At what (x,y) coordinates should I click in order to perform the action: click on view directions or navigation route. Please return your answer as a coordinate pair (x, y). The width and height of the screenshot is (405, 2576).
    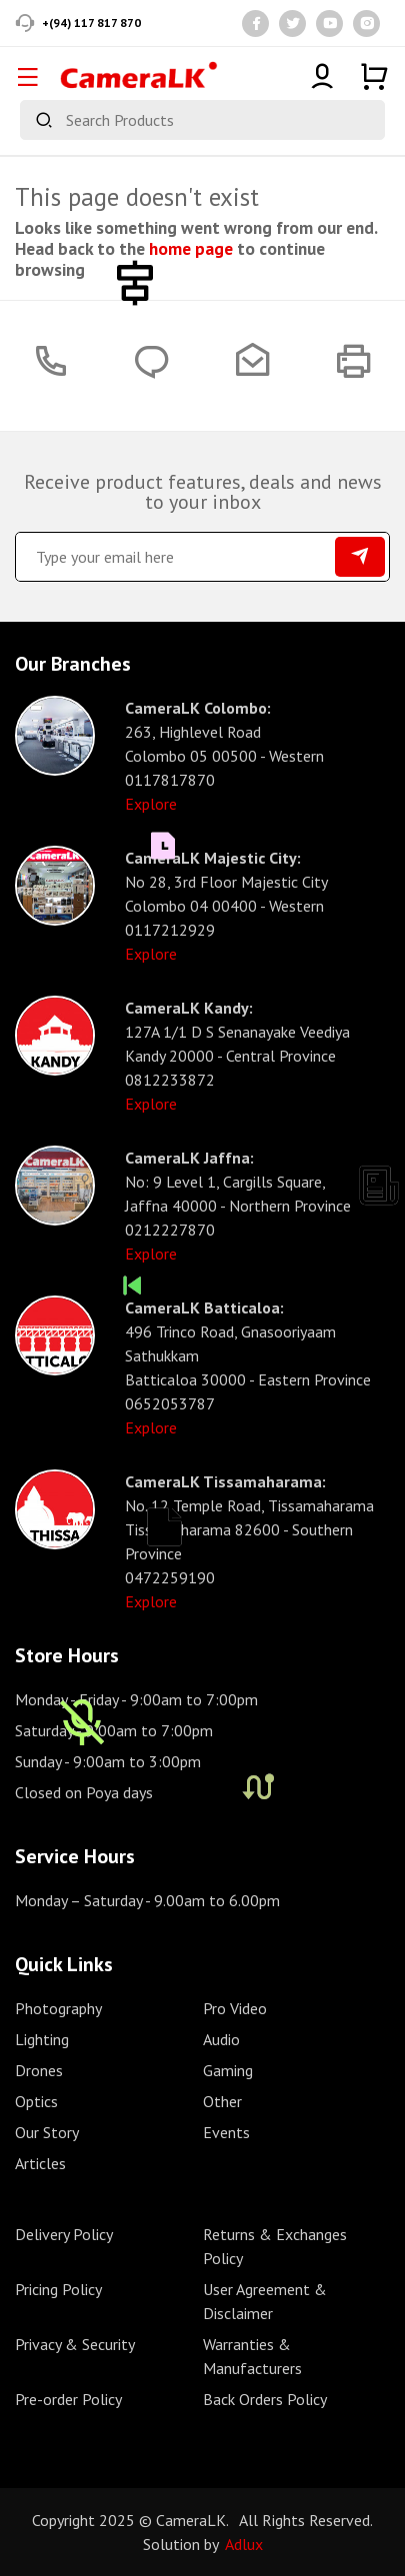
    Looking at the image, I should click on (259, 1787).